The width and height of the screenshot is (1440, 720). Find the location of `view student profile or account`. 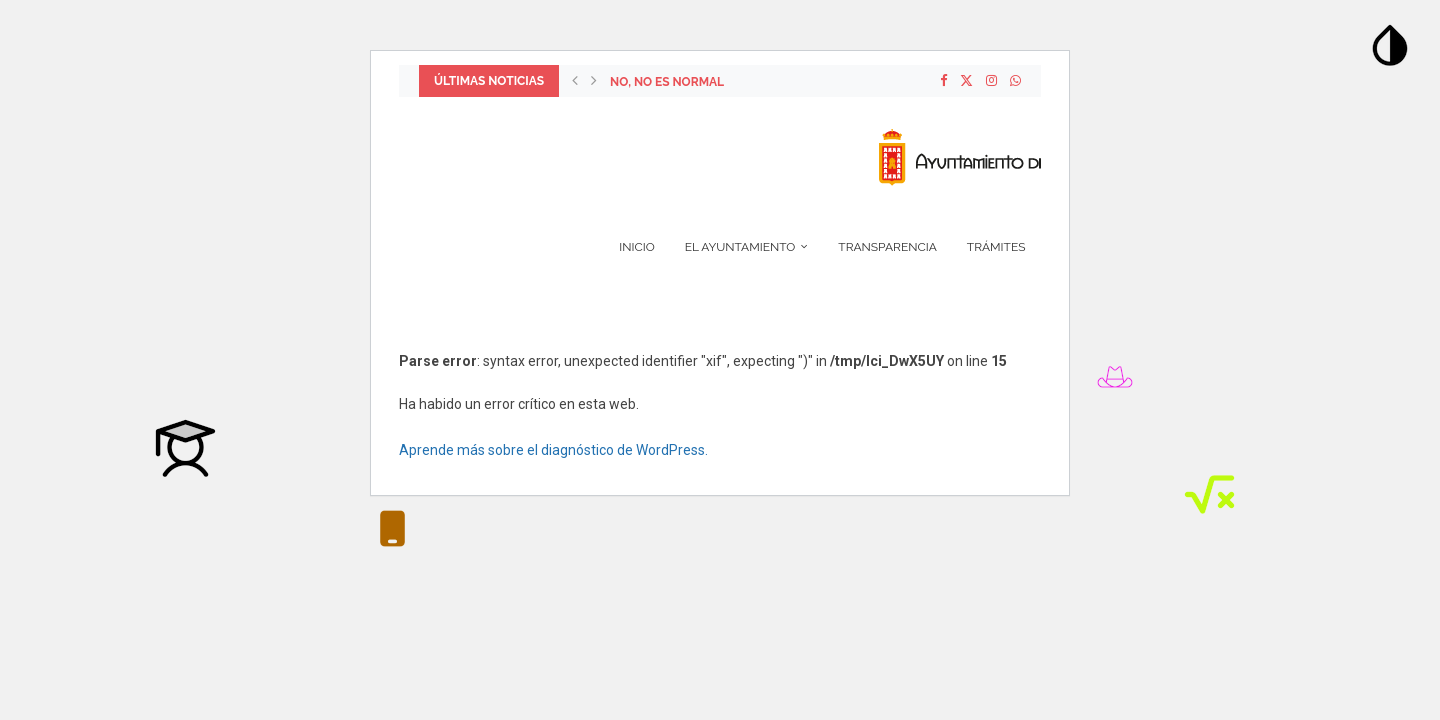

view student profile or account is located at coordinates (185, 449).